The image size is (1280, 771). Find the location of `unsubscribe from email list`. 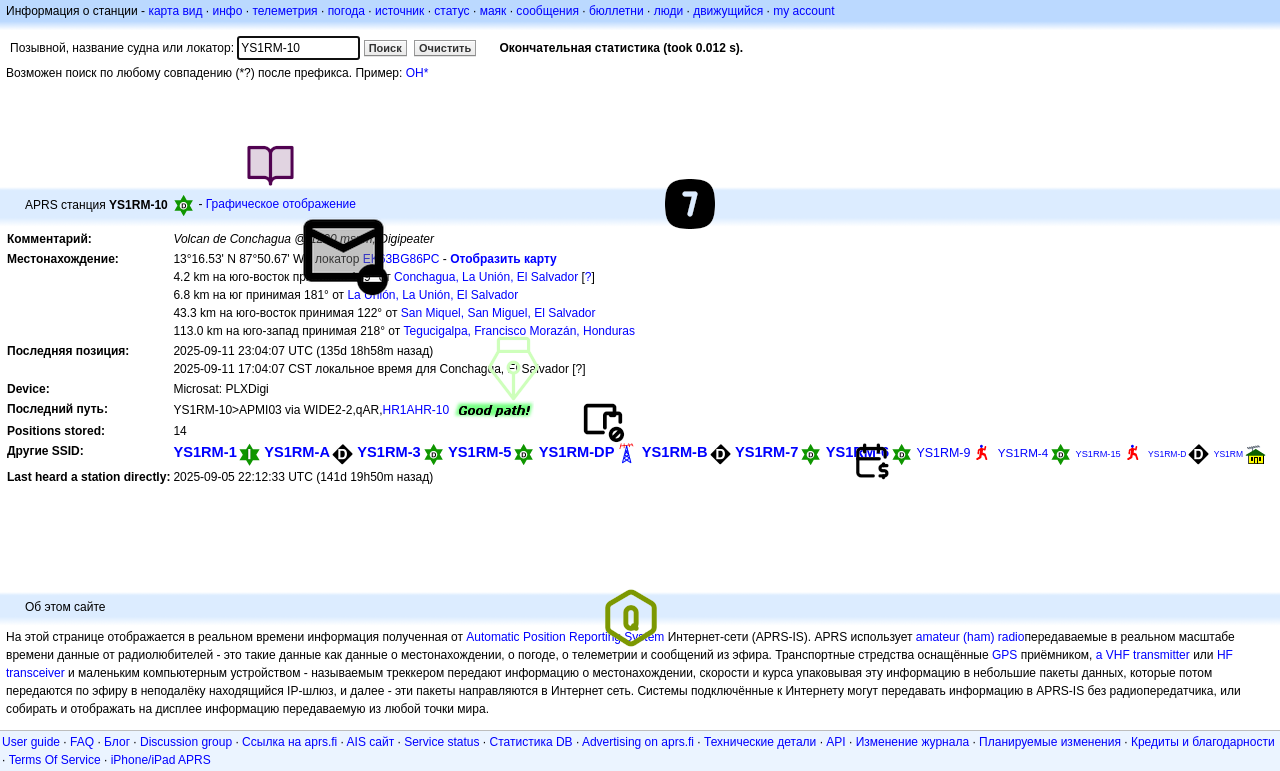

unsubscribe from email list is located at coordinates (343, 259).